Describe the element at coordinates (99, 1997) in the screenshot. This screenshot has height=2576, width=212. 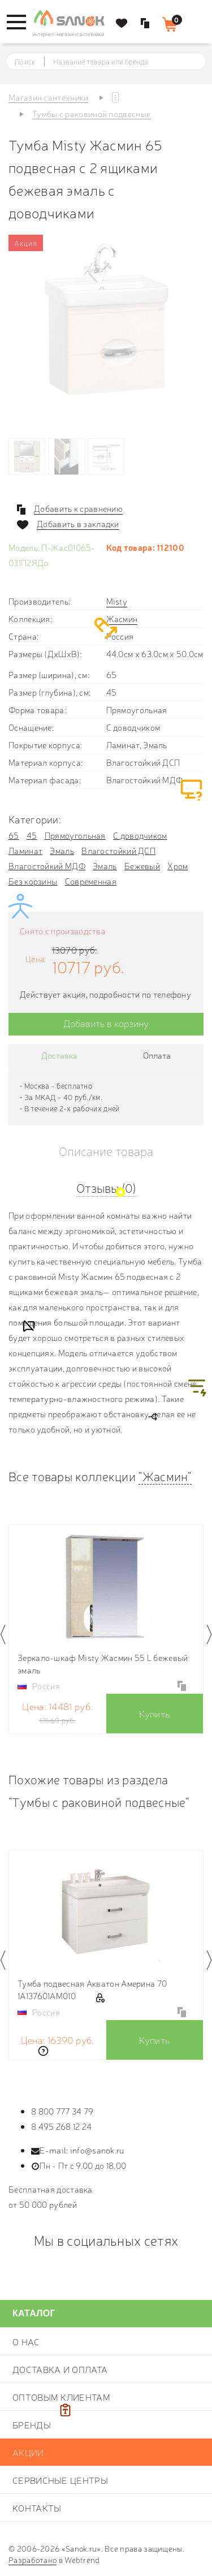
I see `set a location-based lock or security trigger` at that location.